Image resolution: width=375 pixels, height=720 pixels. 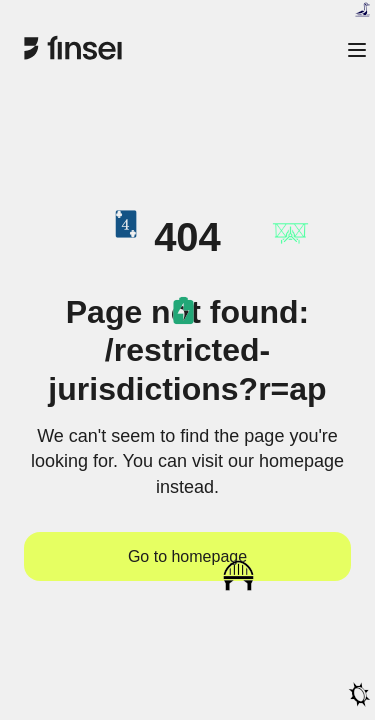 I want to click on equip a spiked collar accessory to your pet or character, so click(x=359, y=694).